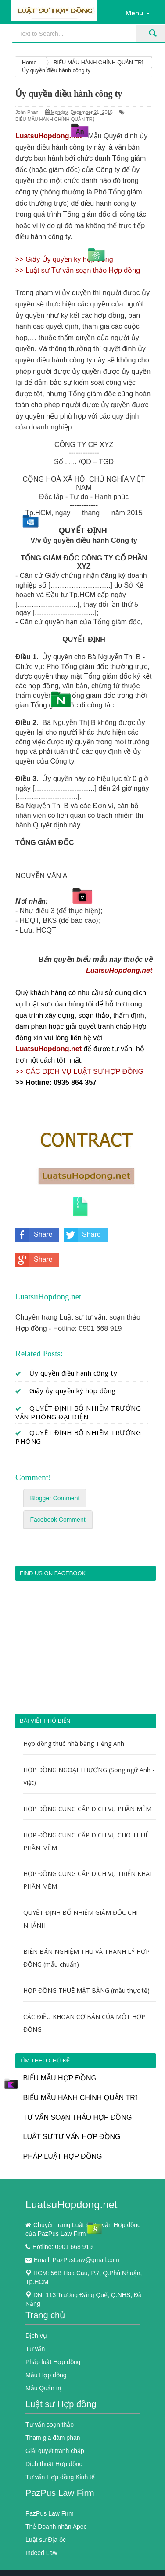 The image size is (165, 2576). What do you see at coordinates (79, 131) in the screenshot?
I see `open folder containing Adobe Animate project files` at bounding box center [79, 131].